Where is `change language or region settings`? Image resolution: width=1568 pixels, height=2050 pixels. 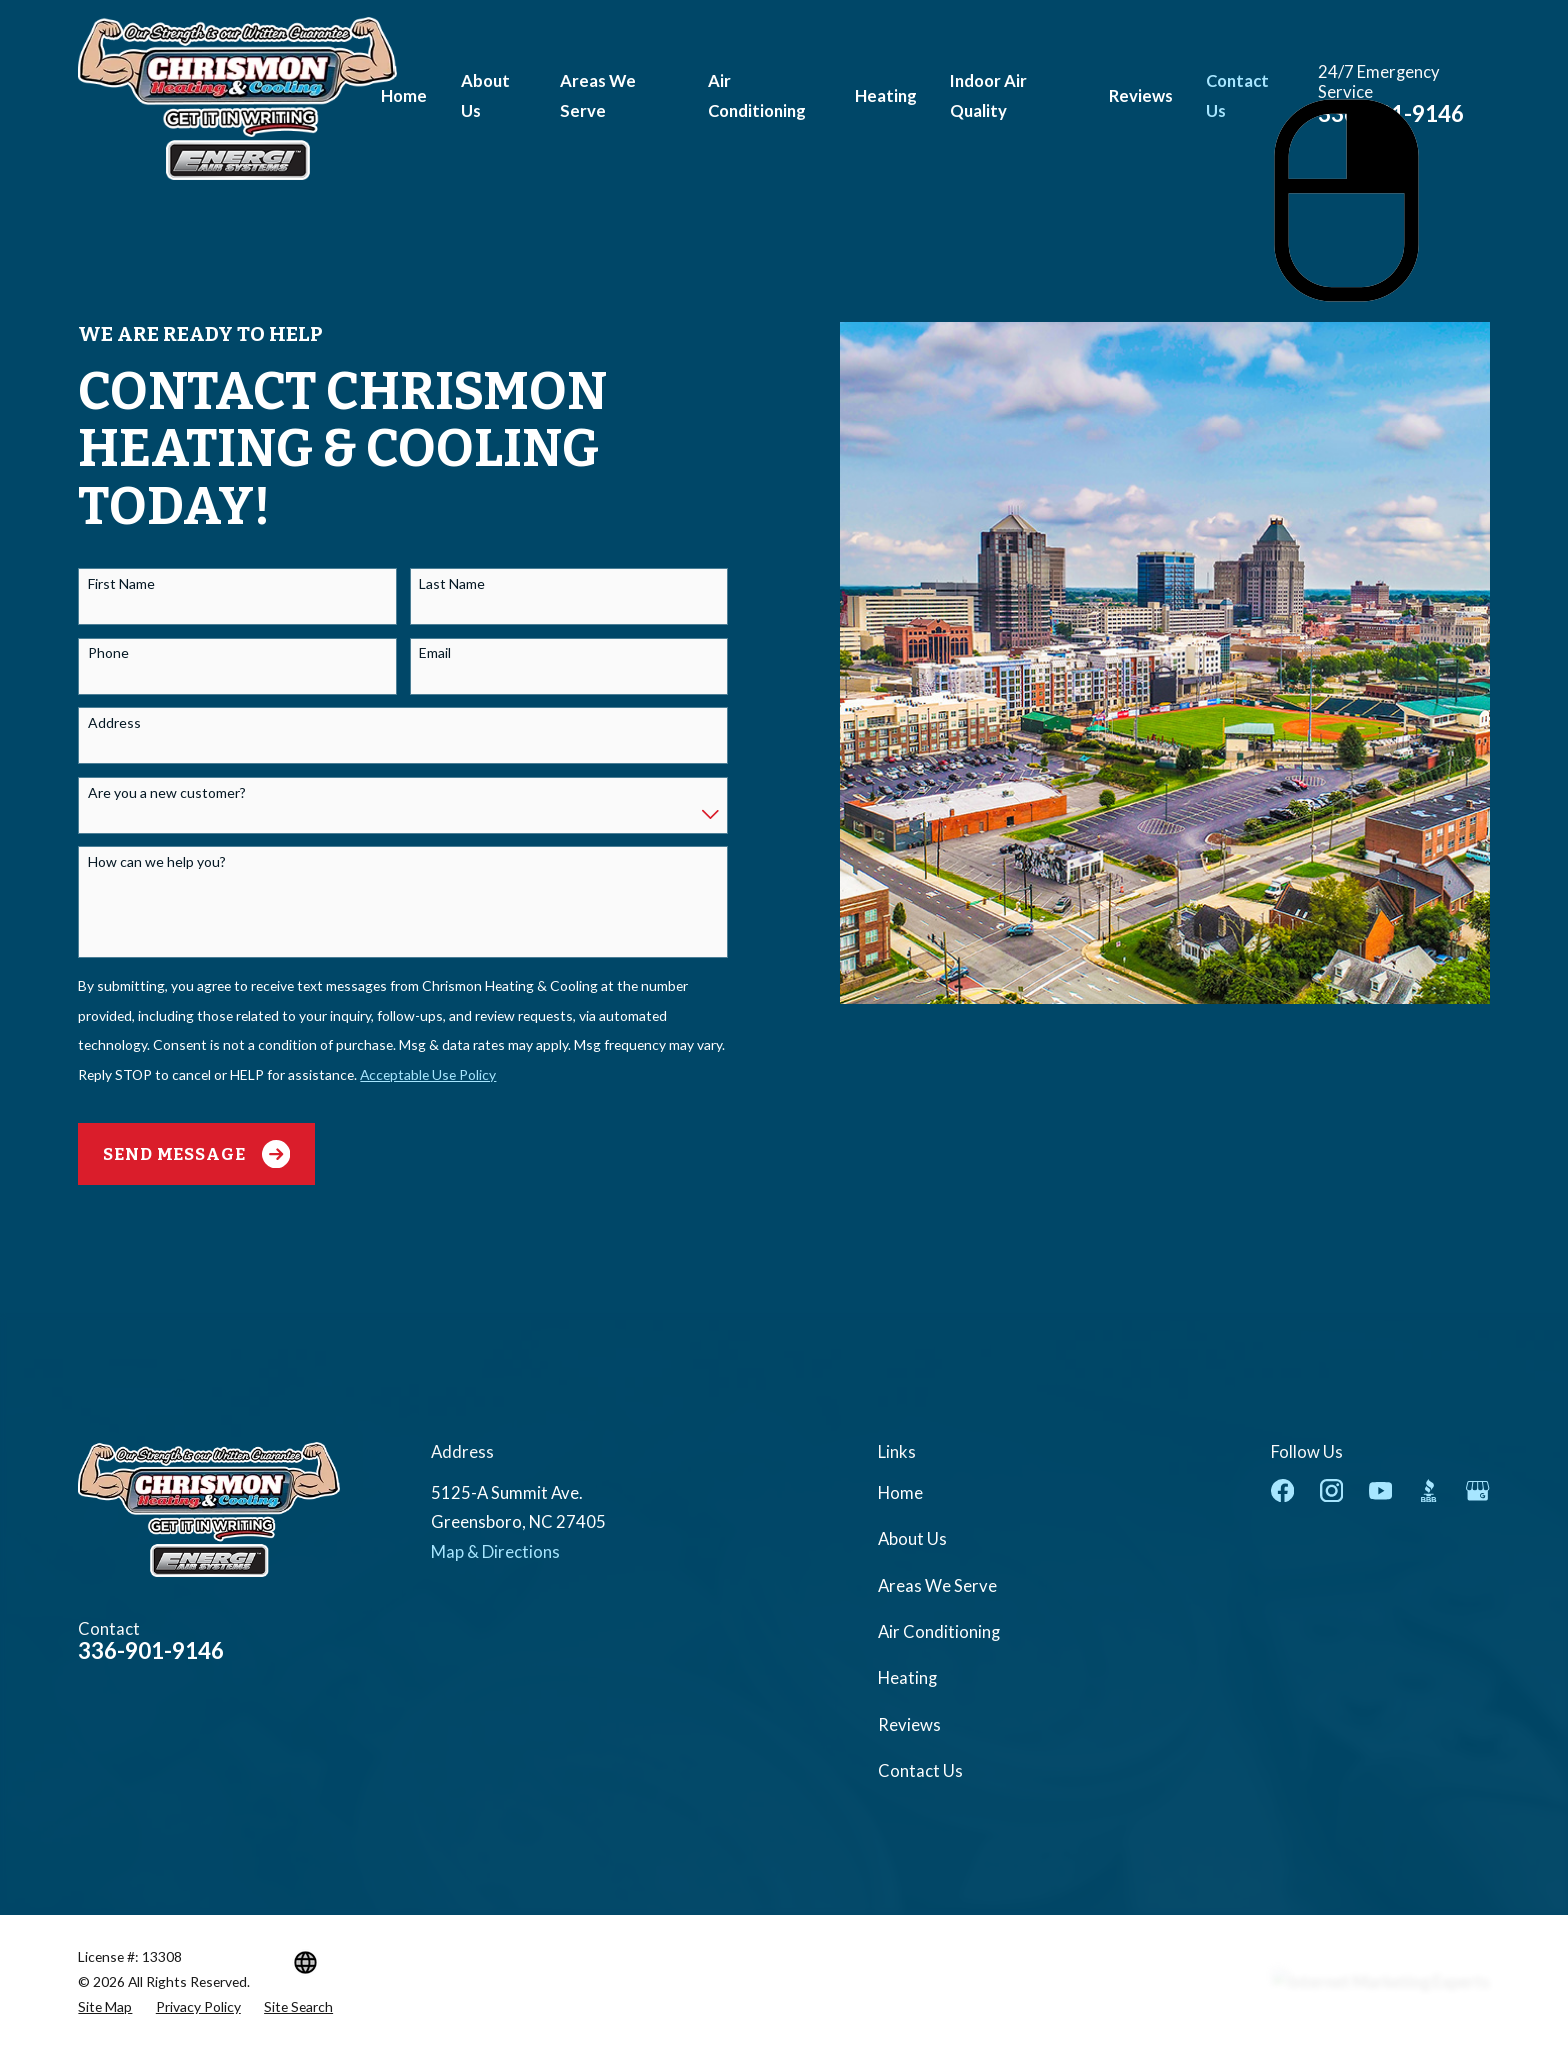
change language or region settings is located at coordinates (305, 1962).